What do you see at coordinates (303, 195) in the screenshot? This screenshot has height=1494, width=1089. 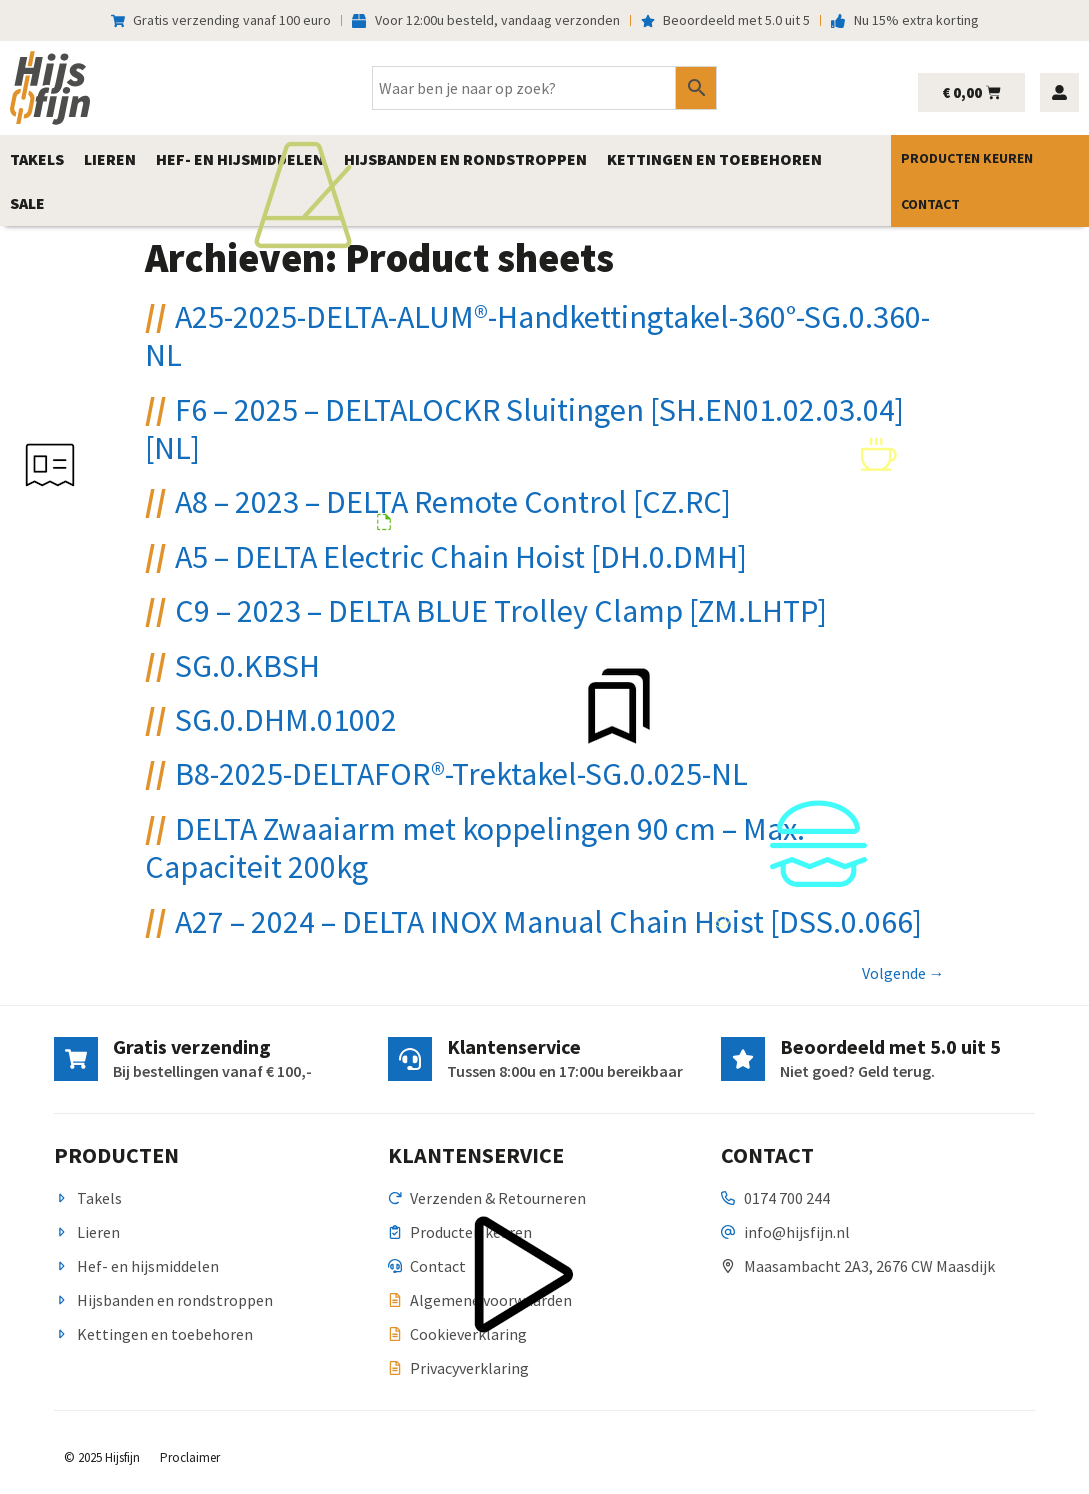 I see `access metronome or tempo settings` at bounding box center [303, 195].